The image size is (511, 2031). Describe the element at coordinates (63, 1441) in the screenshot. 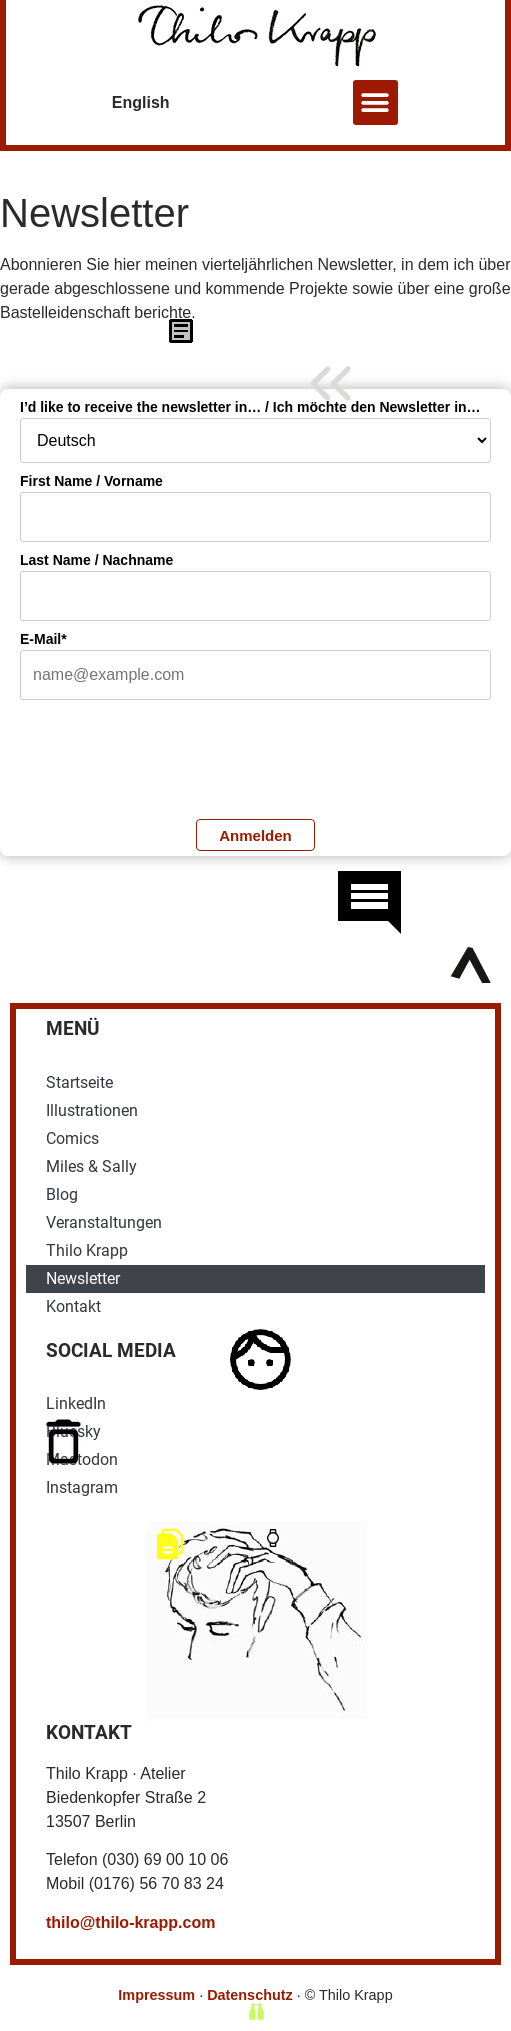

I see `delete an item` at that location.